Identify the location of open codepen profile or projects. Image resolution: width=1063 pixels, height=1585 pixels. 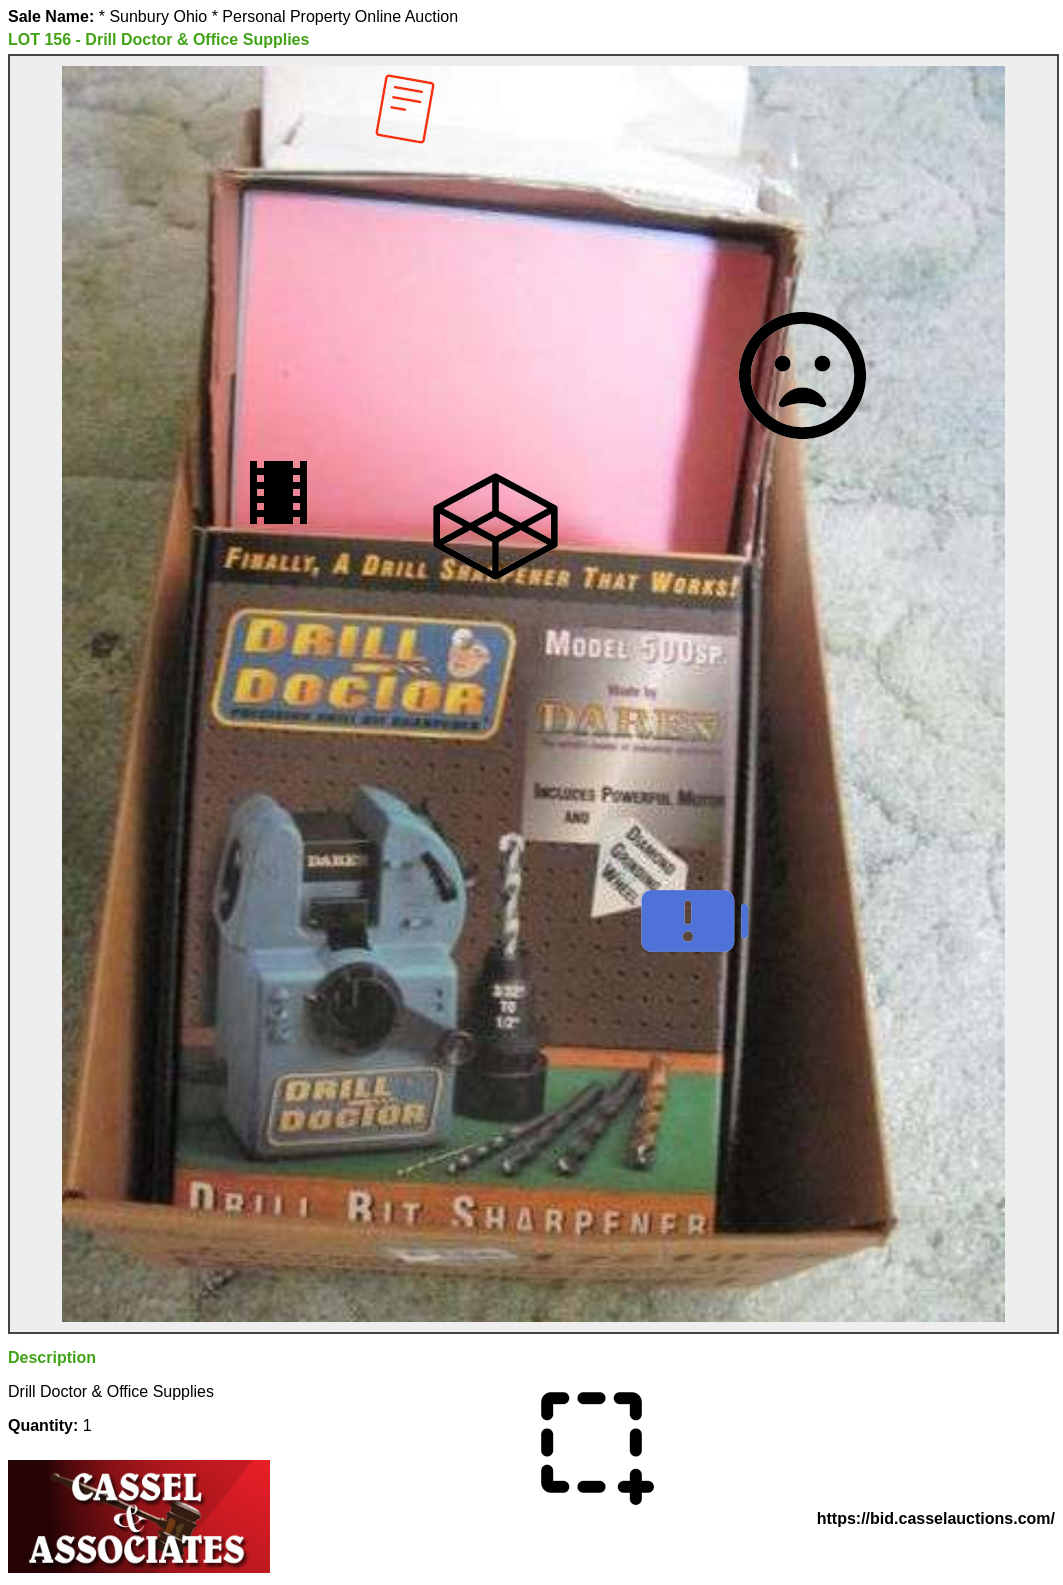
(495, 526).